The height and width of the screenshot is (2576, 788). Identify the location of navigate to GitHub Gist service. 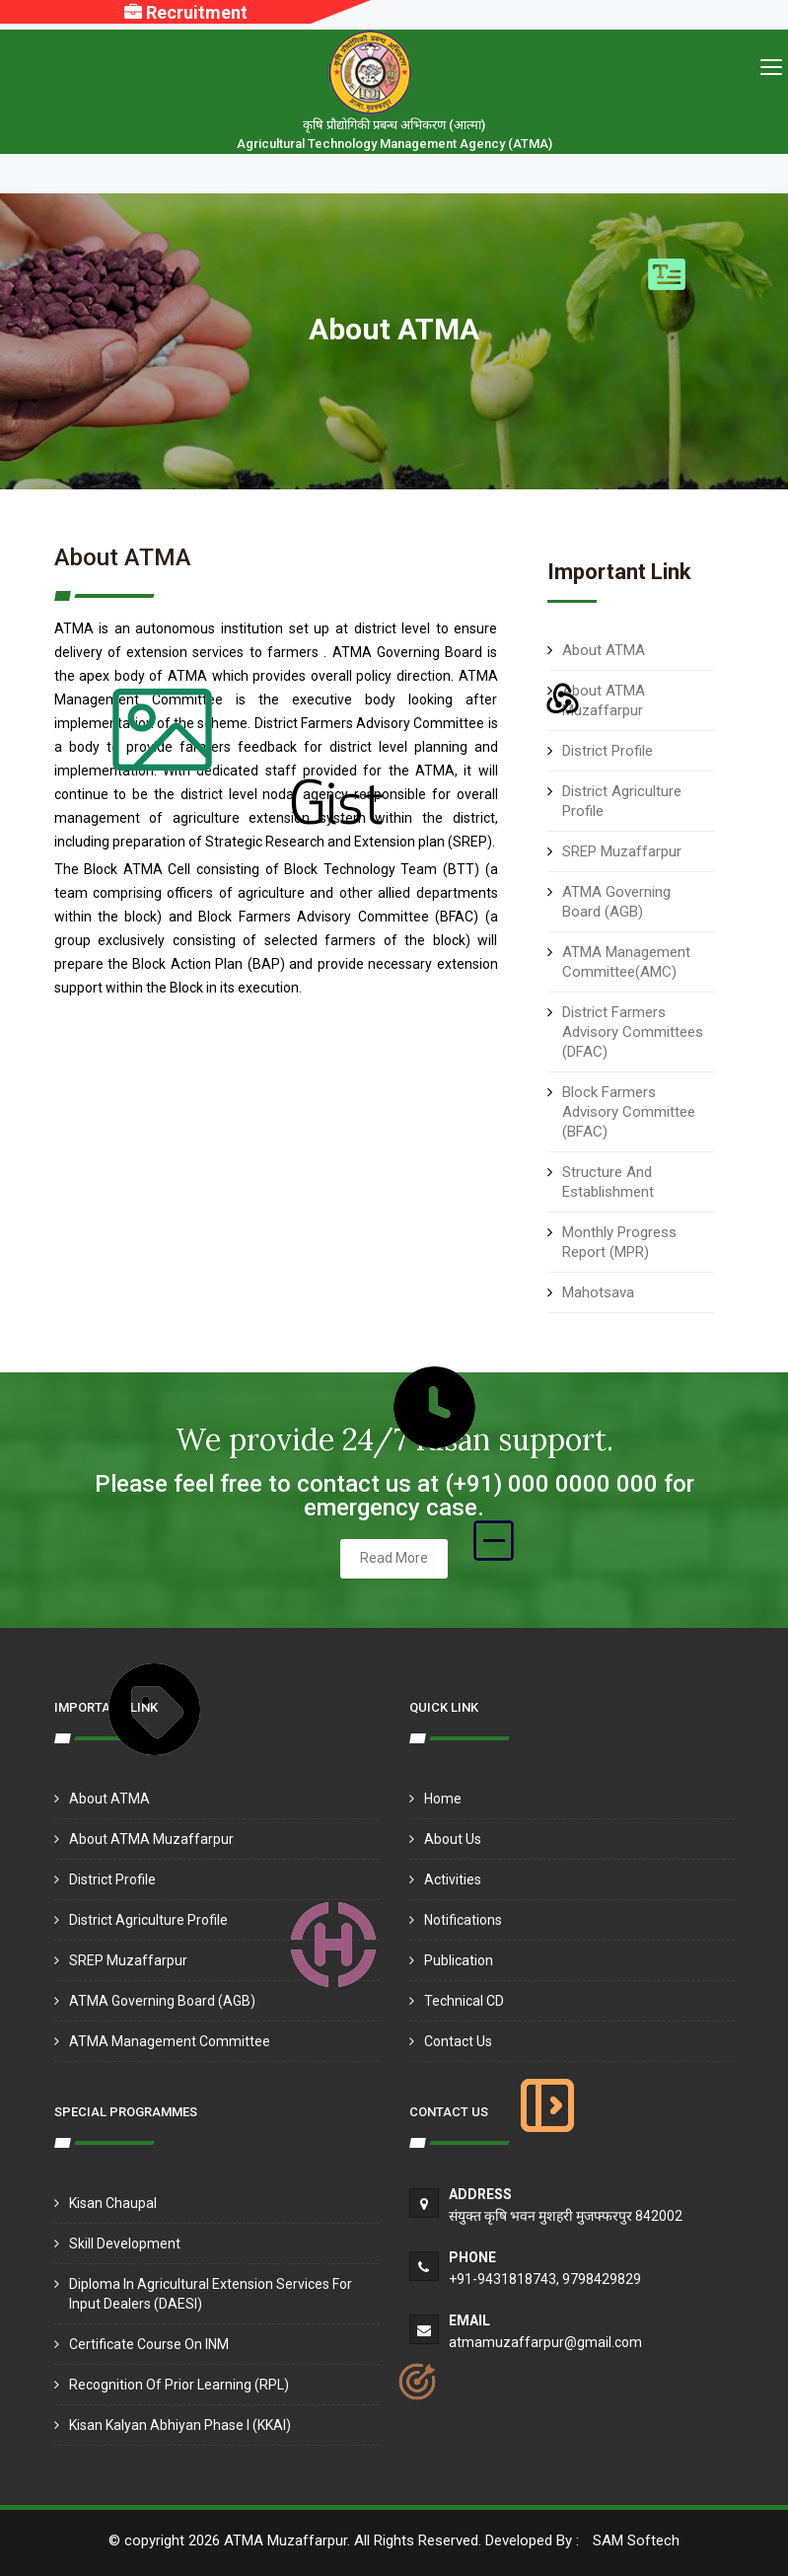
(339, 801).